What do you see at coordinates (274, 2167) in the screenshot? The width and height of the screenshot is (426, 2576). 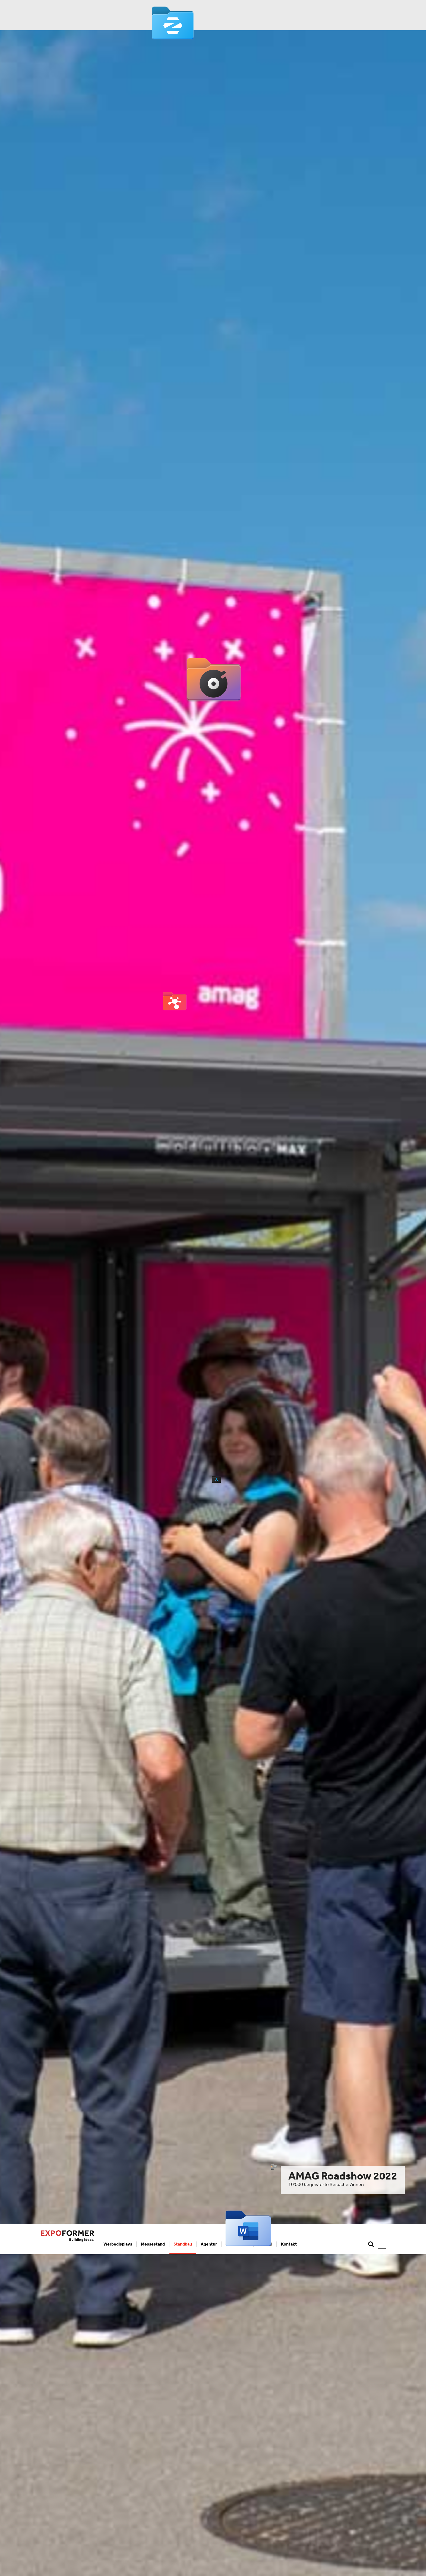 I see `decrease text indentation` at bounding box center [274, 2167].